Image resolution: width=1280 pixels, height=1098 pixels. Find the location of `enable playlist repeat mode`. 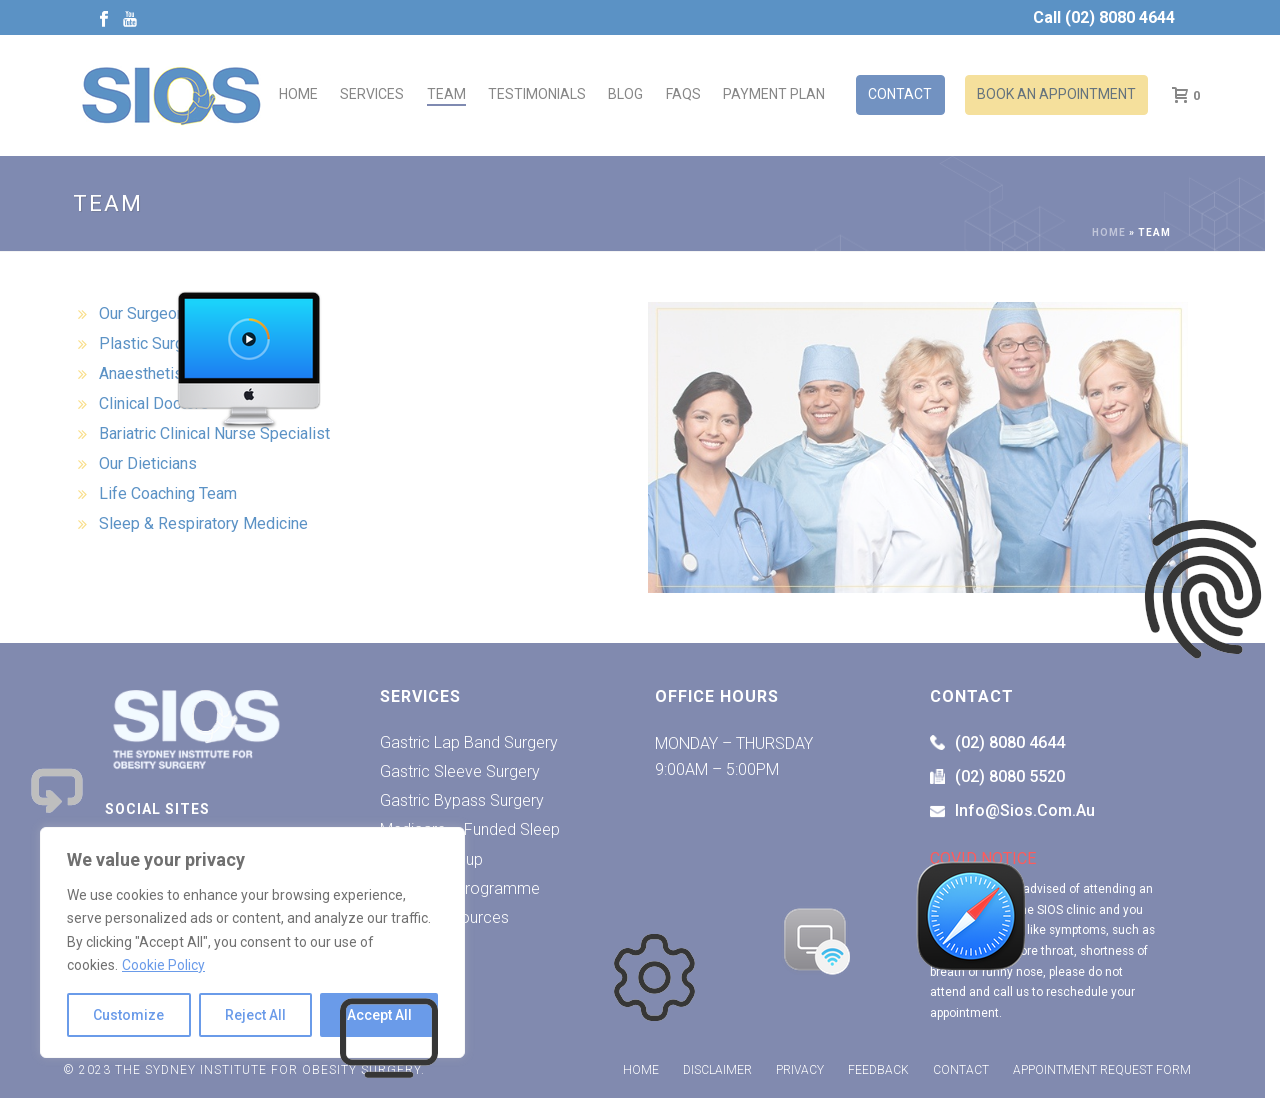

enable playlist repeat mode is located at coordinates (57, 787).